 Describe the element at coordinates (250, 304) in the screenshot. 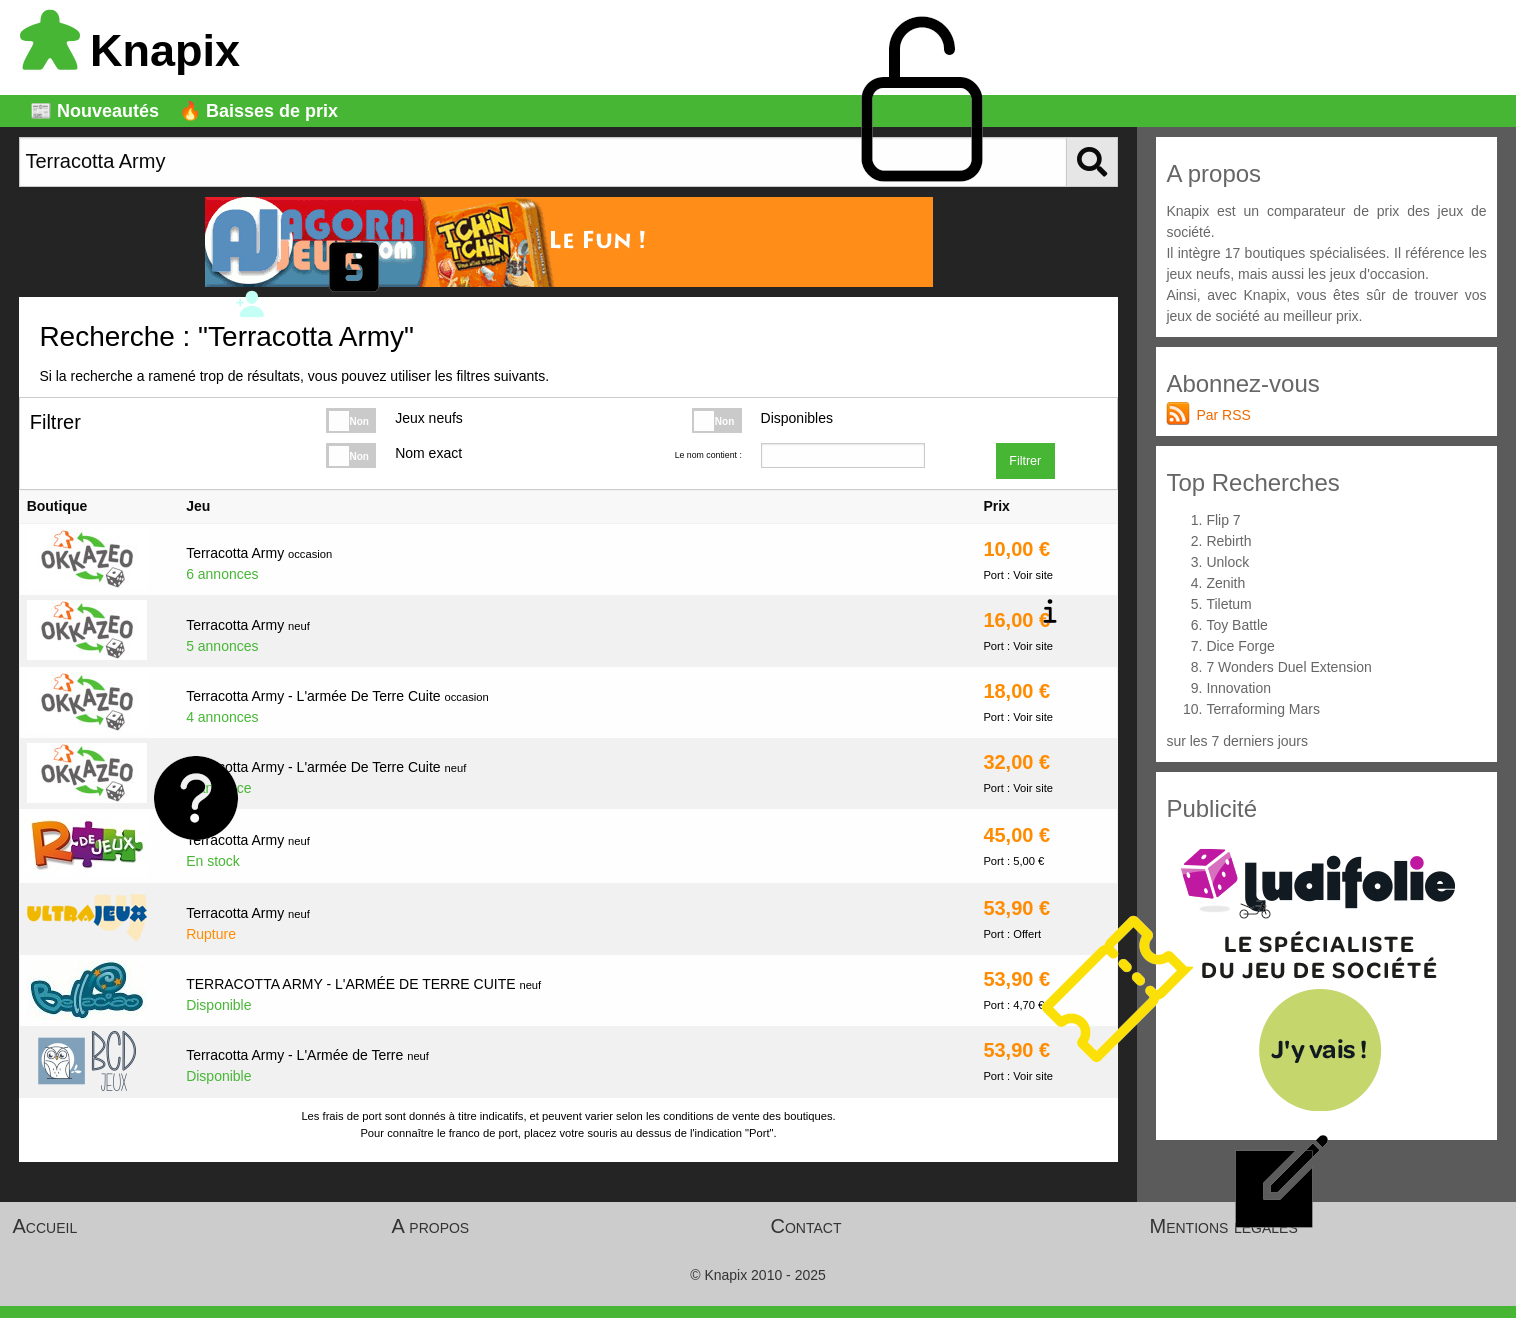

I see `add a new contact or friend` at that location.